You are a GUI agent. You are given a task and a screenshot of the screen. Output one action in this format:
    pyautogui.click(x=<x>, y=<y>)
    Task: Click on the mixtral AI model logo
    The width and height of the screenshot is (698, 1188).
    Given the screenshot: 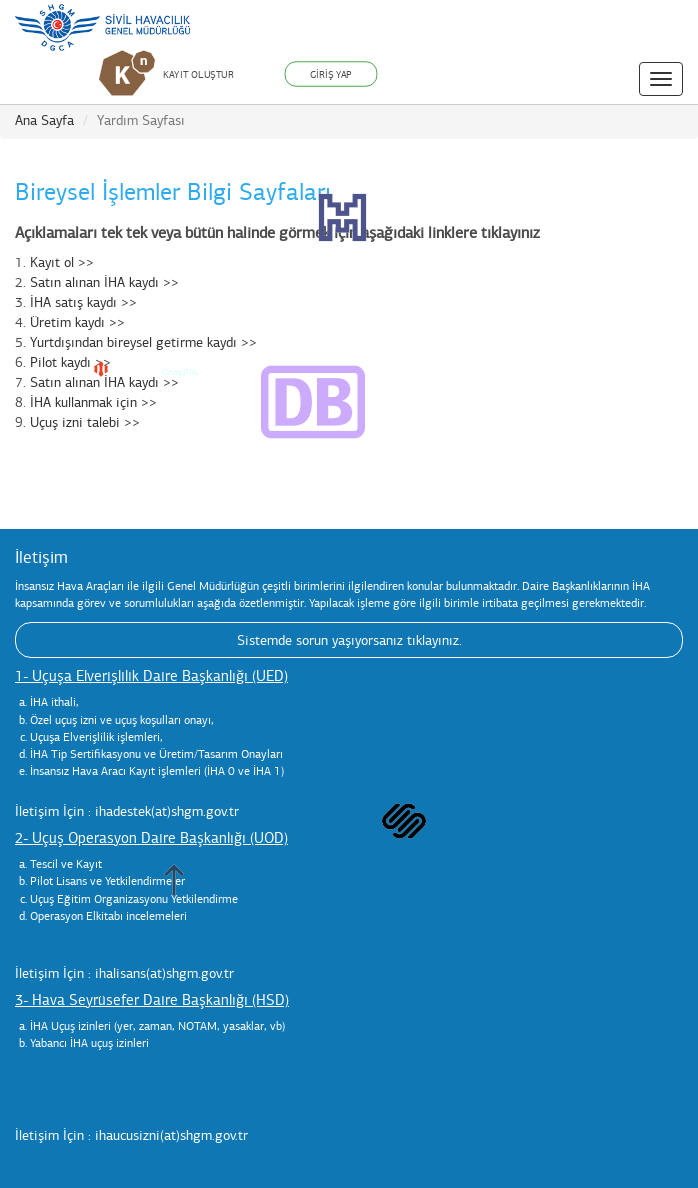 What is the action you would take?
    pyautogui.click(x=342, y=217)
    